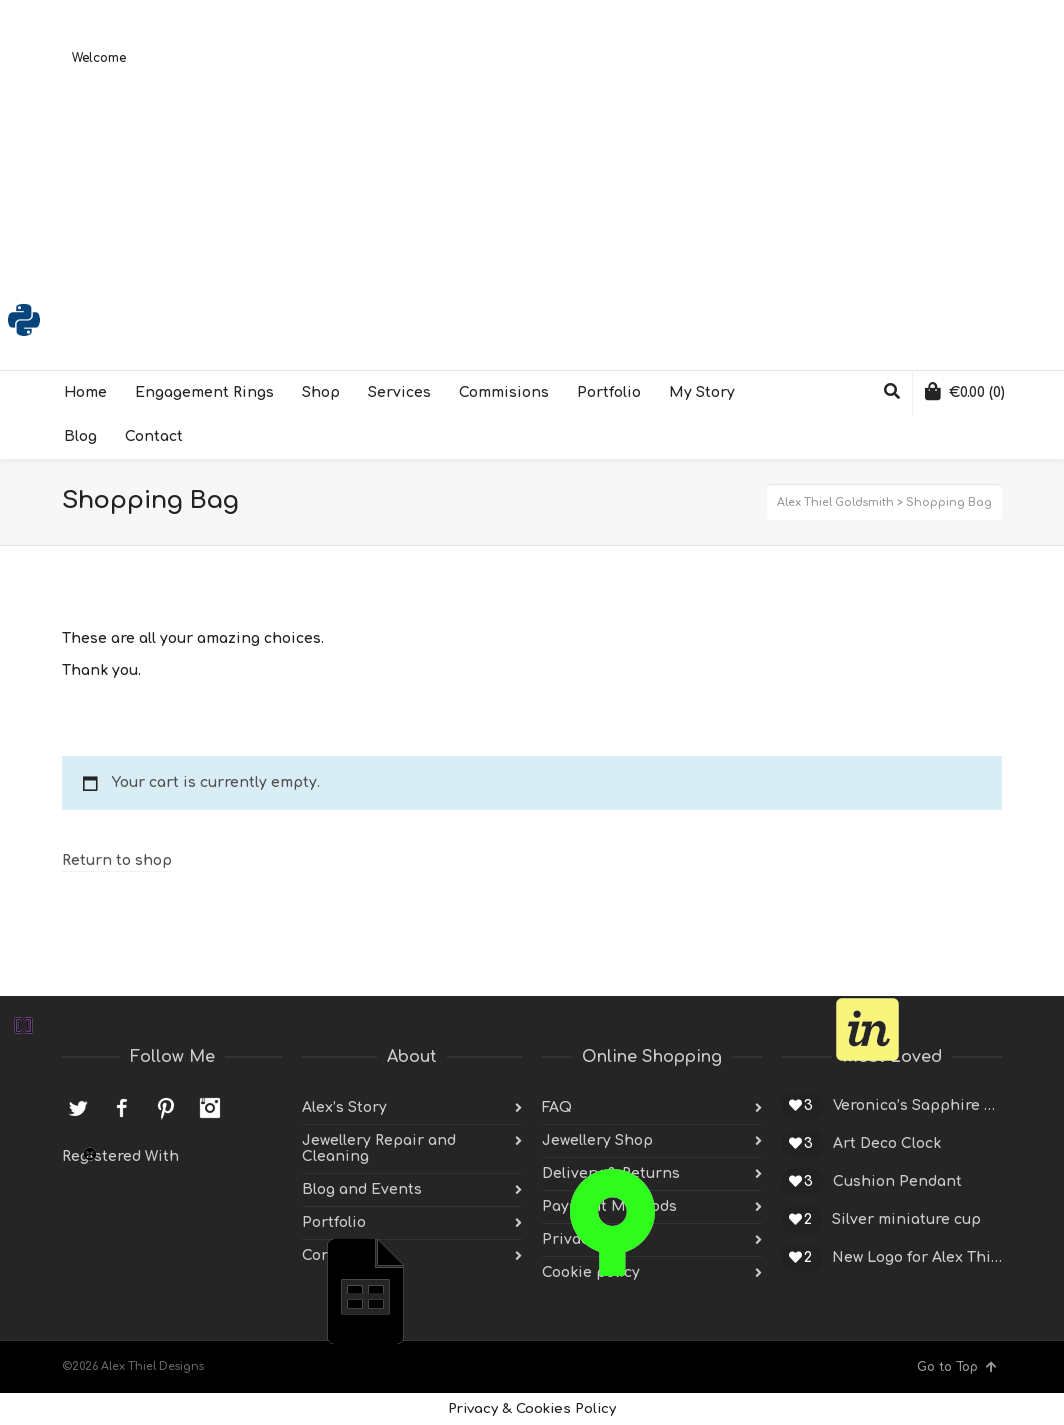  What do you see at coordinates (90, 1154) in the screenshot?
I see `indicates user fatigue or exhaustion status` at bounding box center [90, 1154].